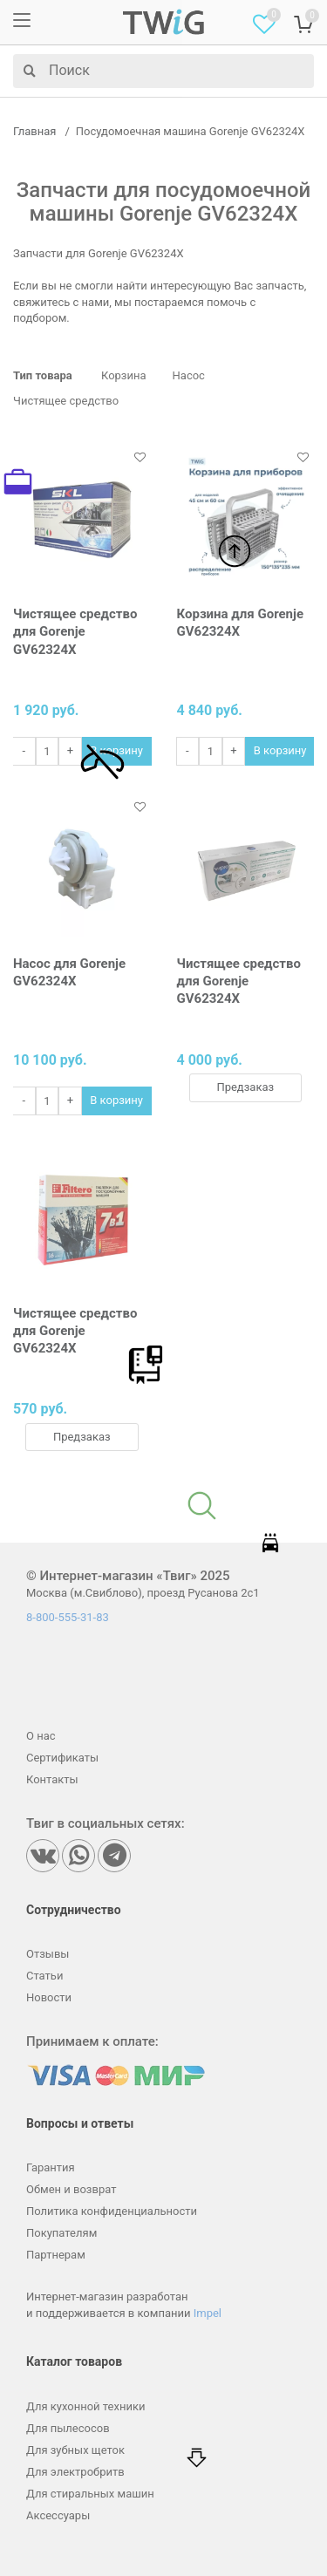  What do you see at coordinates (196, 2457) in the screenshot?
I see `download file or content` at bounding box center [196, 2457].